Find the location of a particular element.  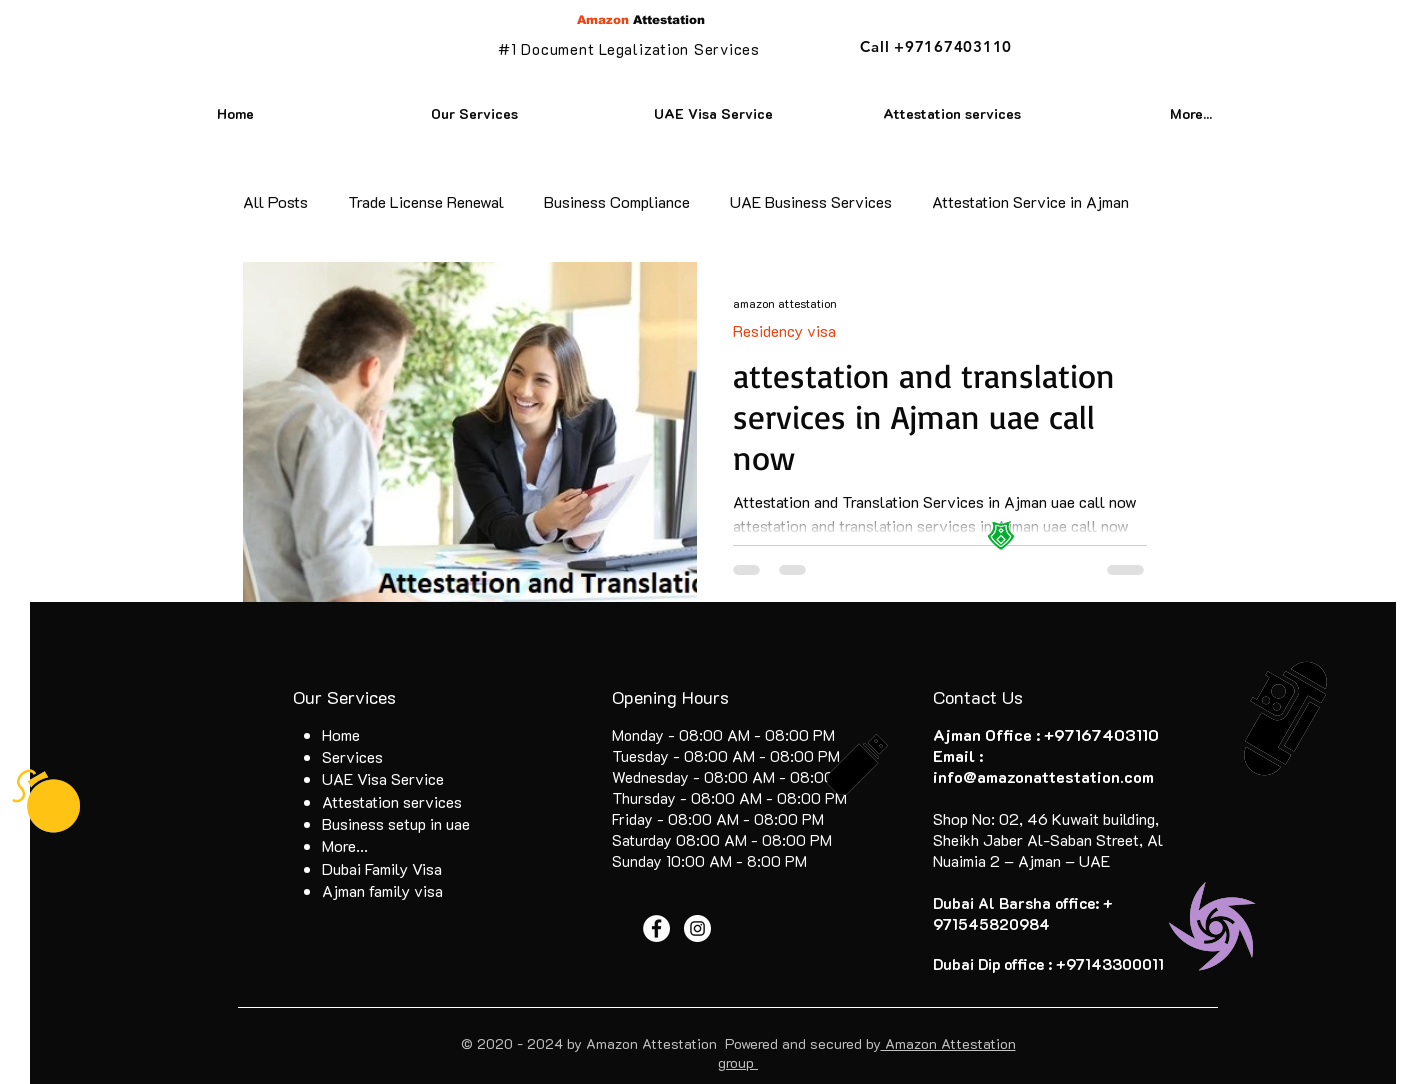

access fuel or resource storage is located at coordinates (1287, 718).